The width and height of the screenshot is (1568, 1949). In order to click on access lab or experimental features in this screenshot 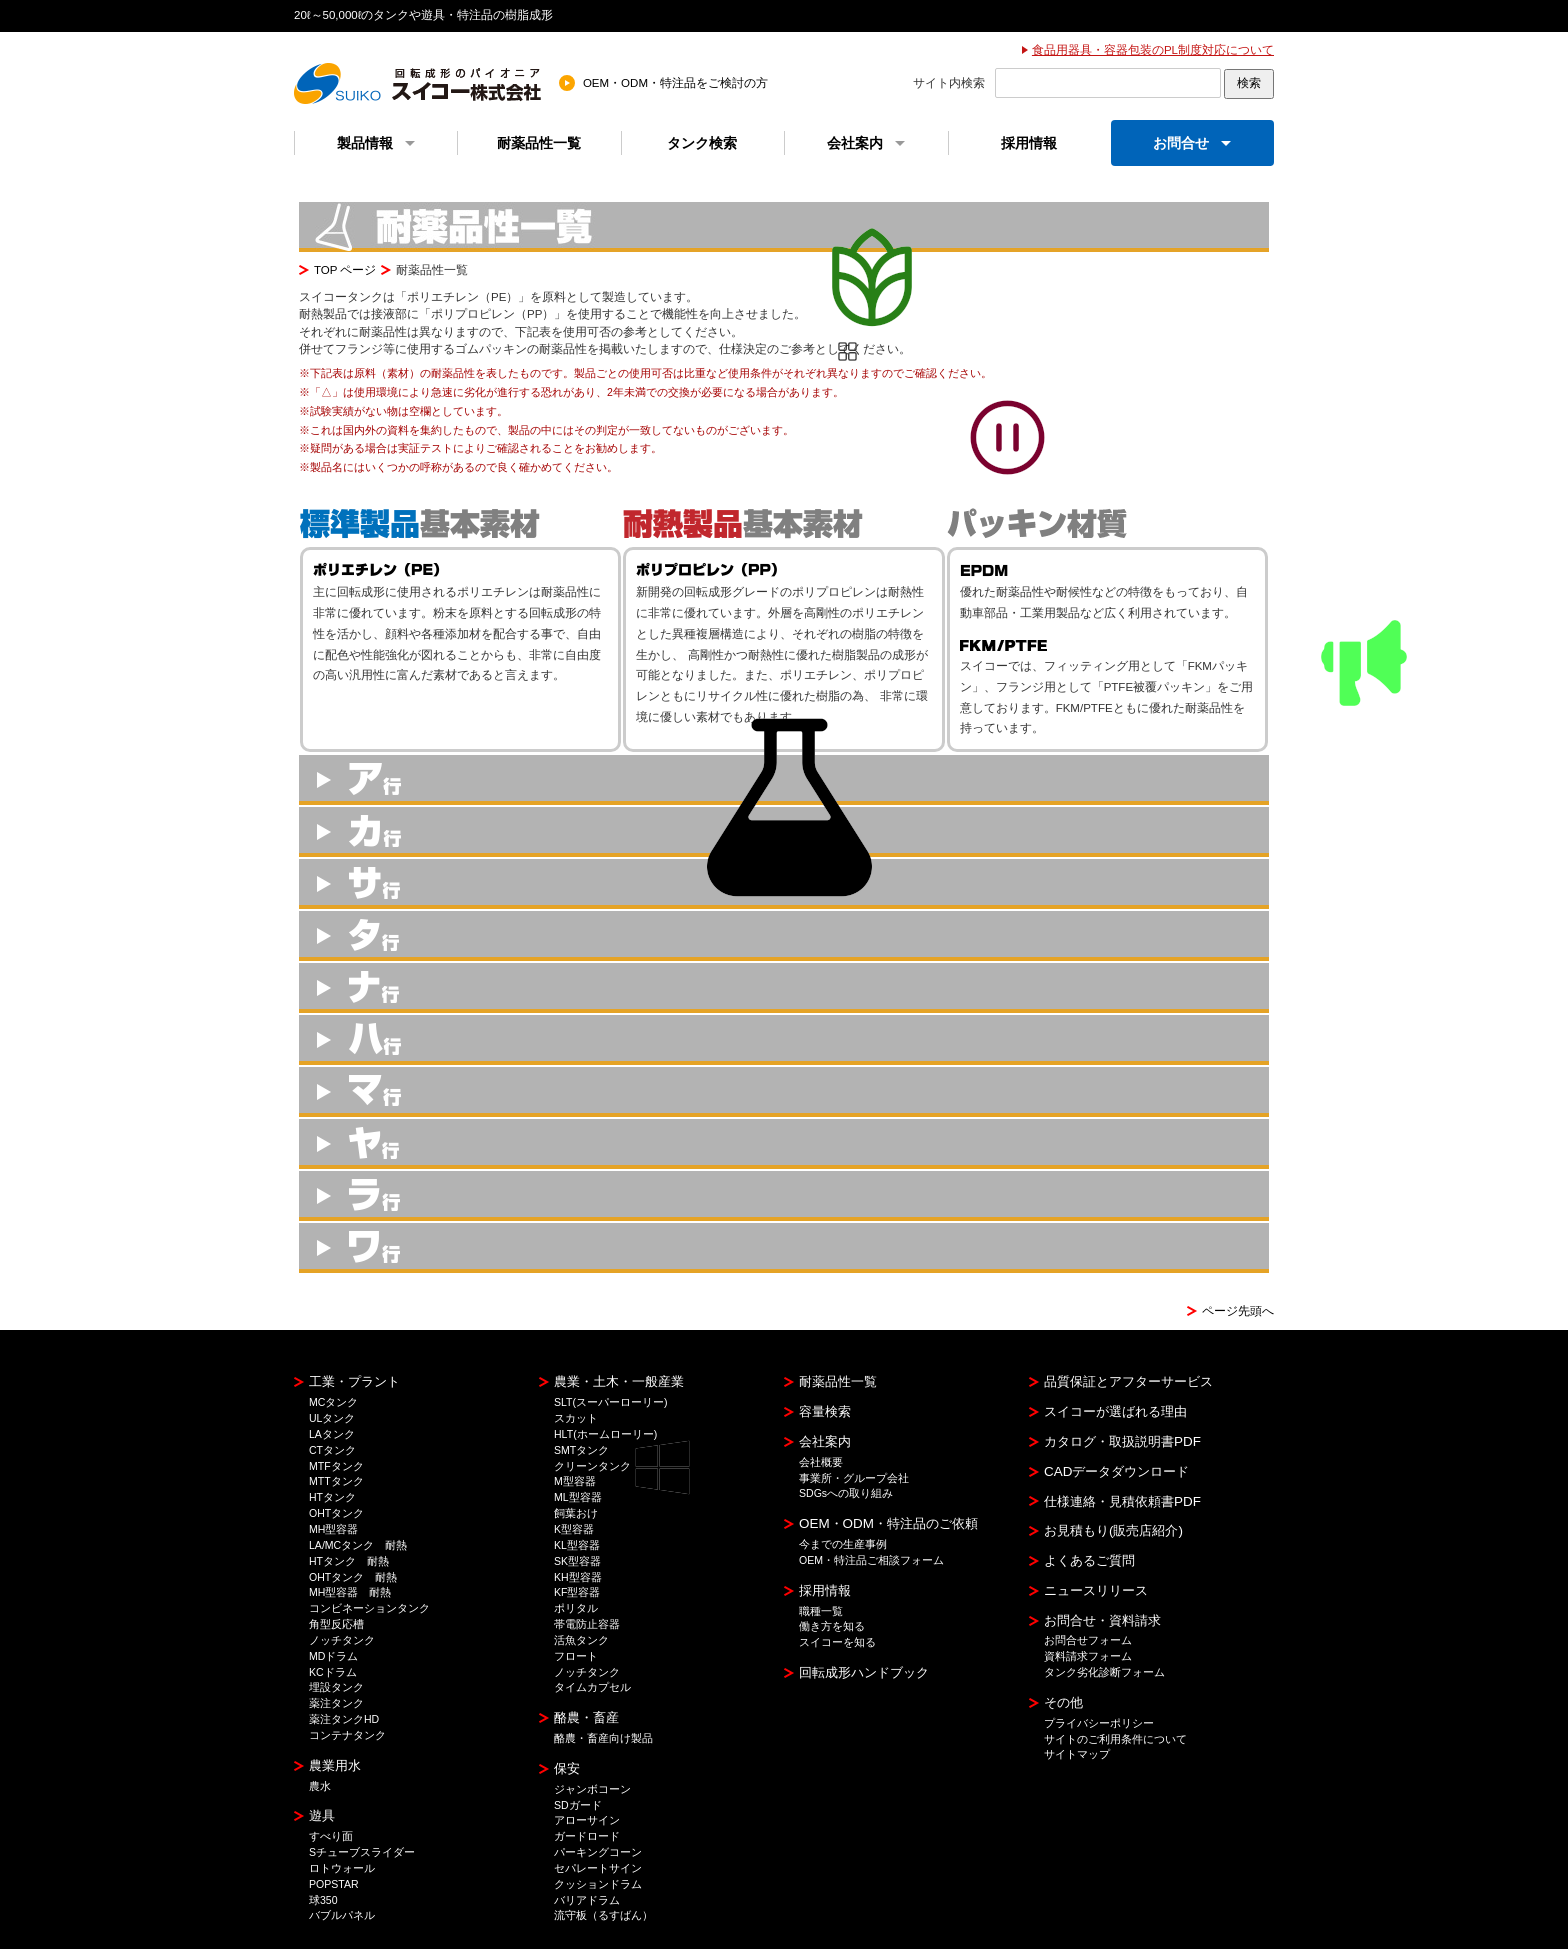, I will do `click(789, 807)`.